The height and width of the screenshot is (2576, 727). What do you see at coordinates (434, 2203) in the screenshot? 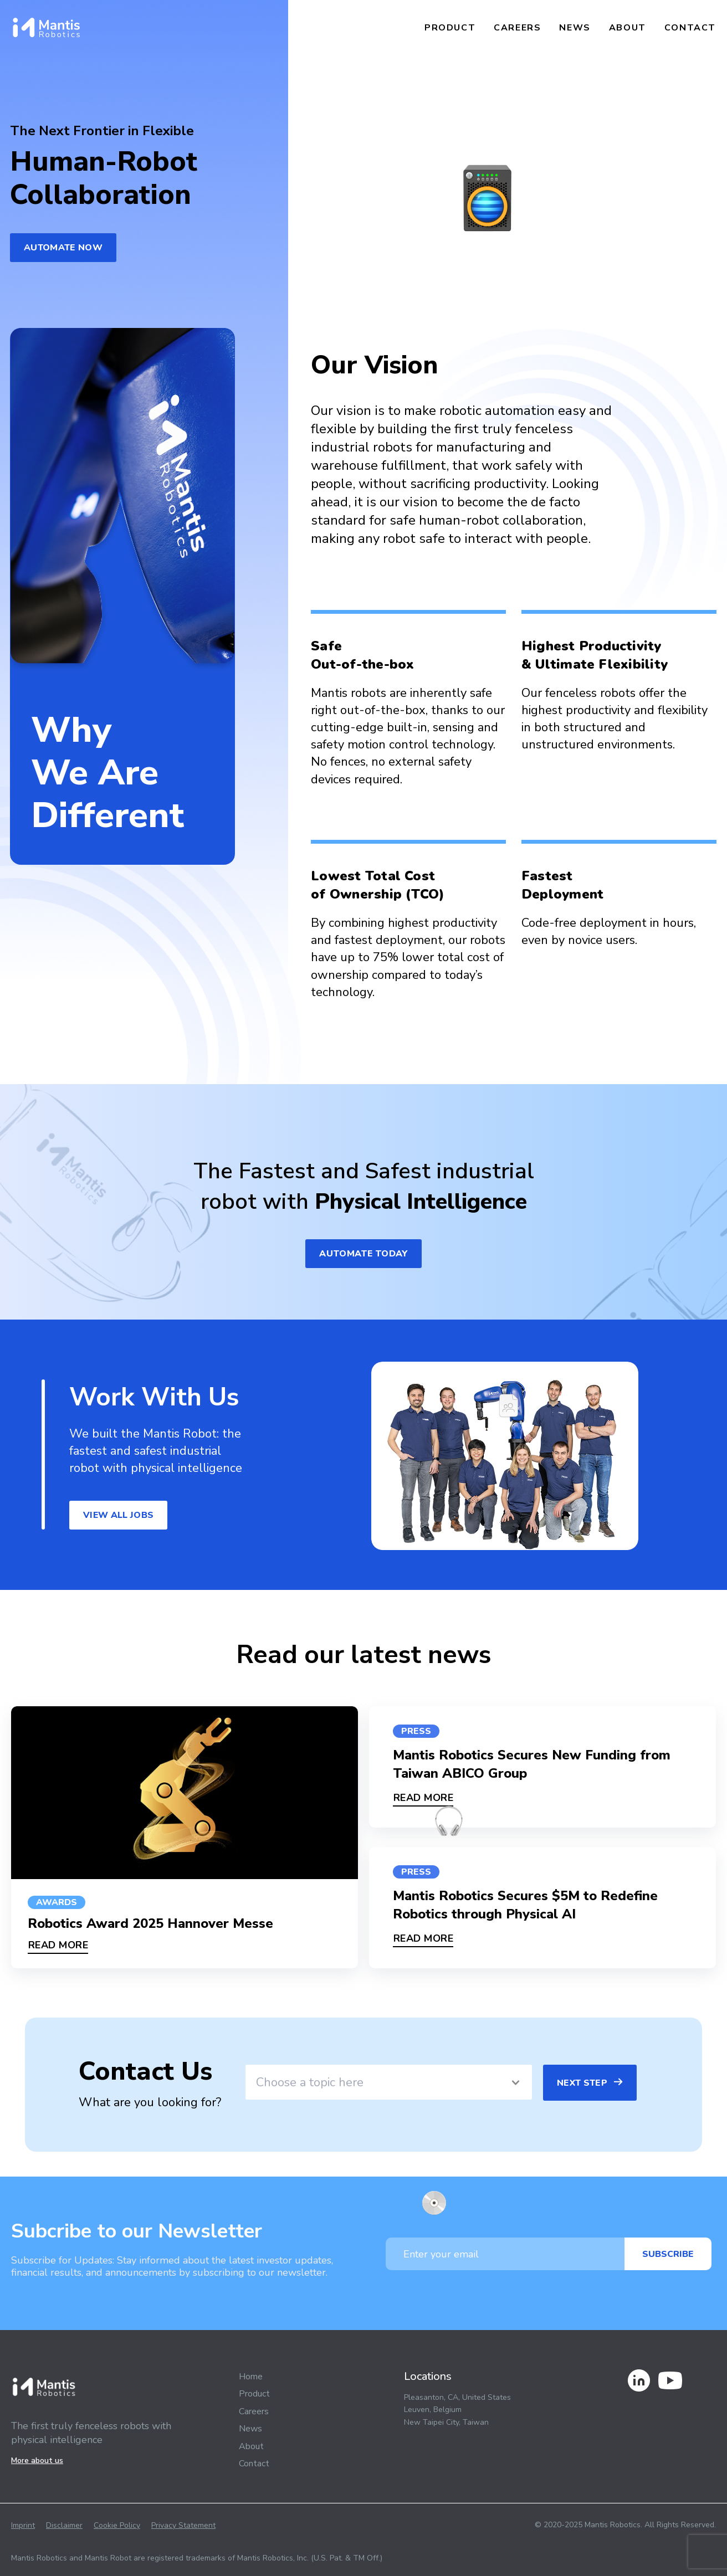
I see `indicates a CD or DVD drive` at bounding box center [434, 2203].